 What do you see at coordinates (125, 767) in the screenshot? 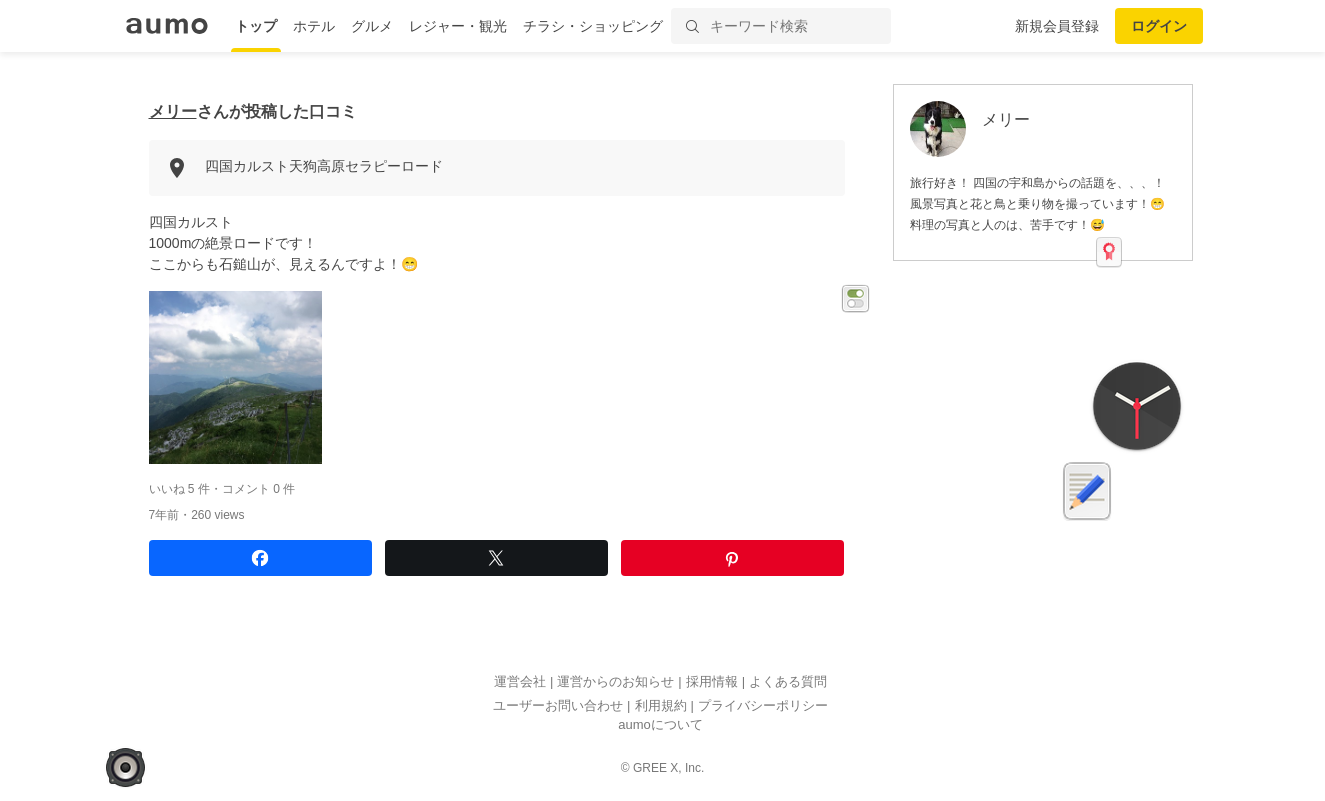
I see `adjust speaker or audio output volume` at bounding box center [125, 767].